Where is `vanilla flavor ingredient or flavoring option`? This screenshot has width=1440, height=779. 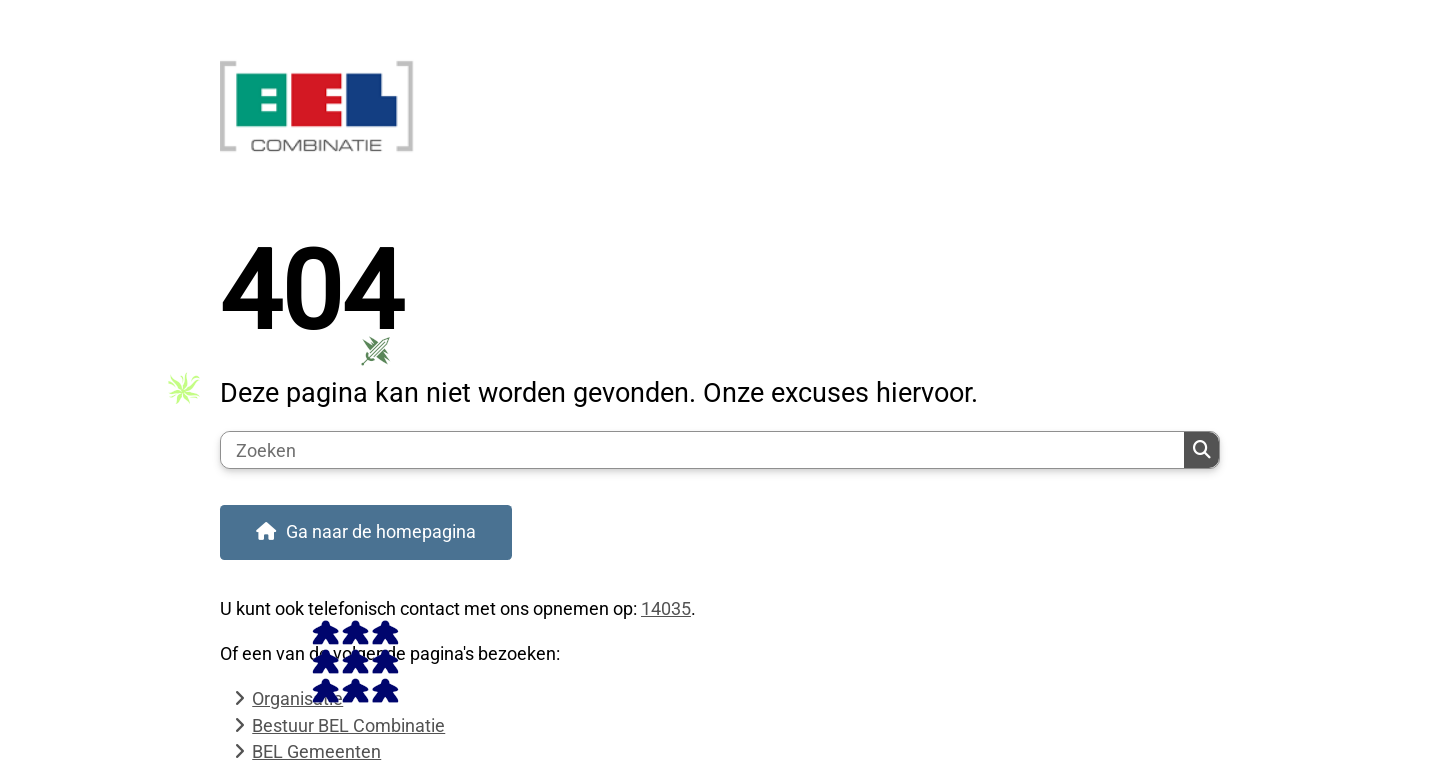 vanilla flavor ingredient or flavoring option is located at coordinates (184, 388).